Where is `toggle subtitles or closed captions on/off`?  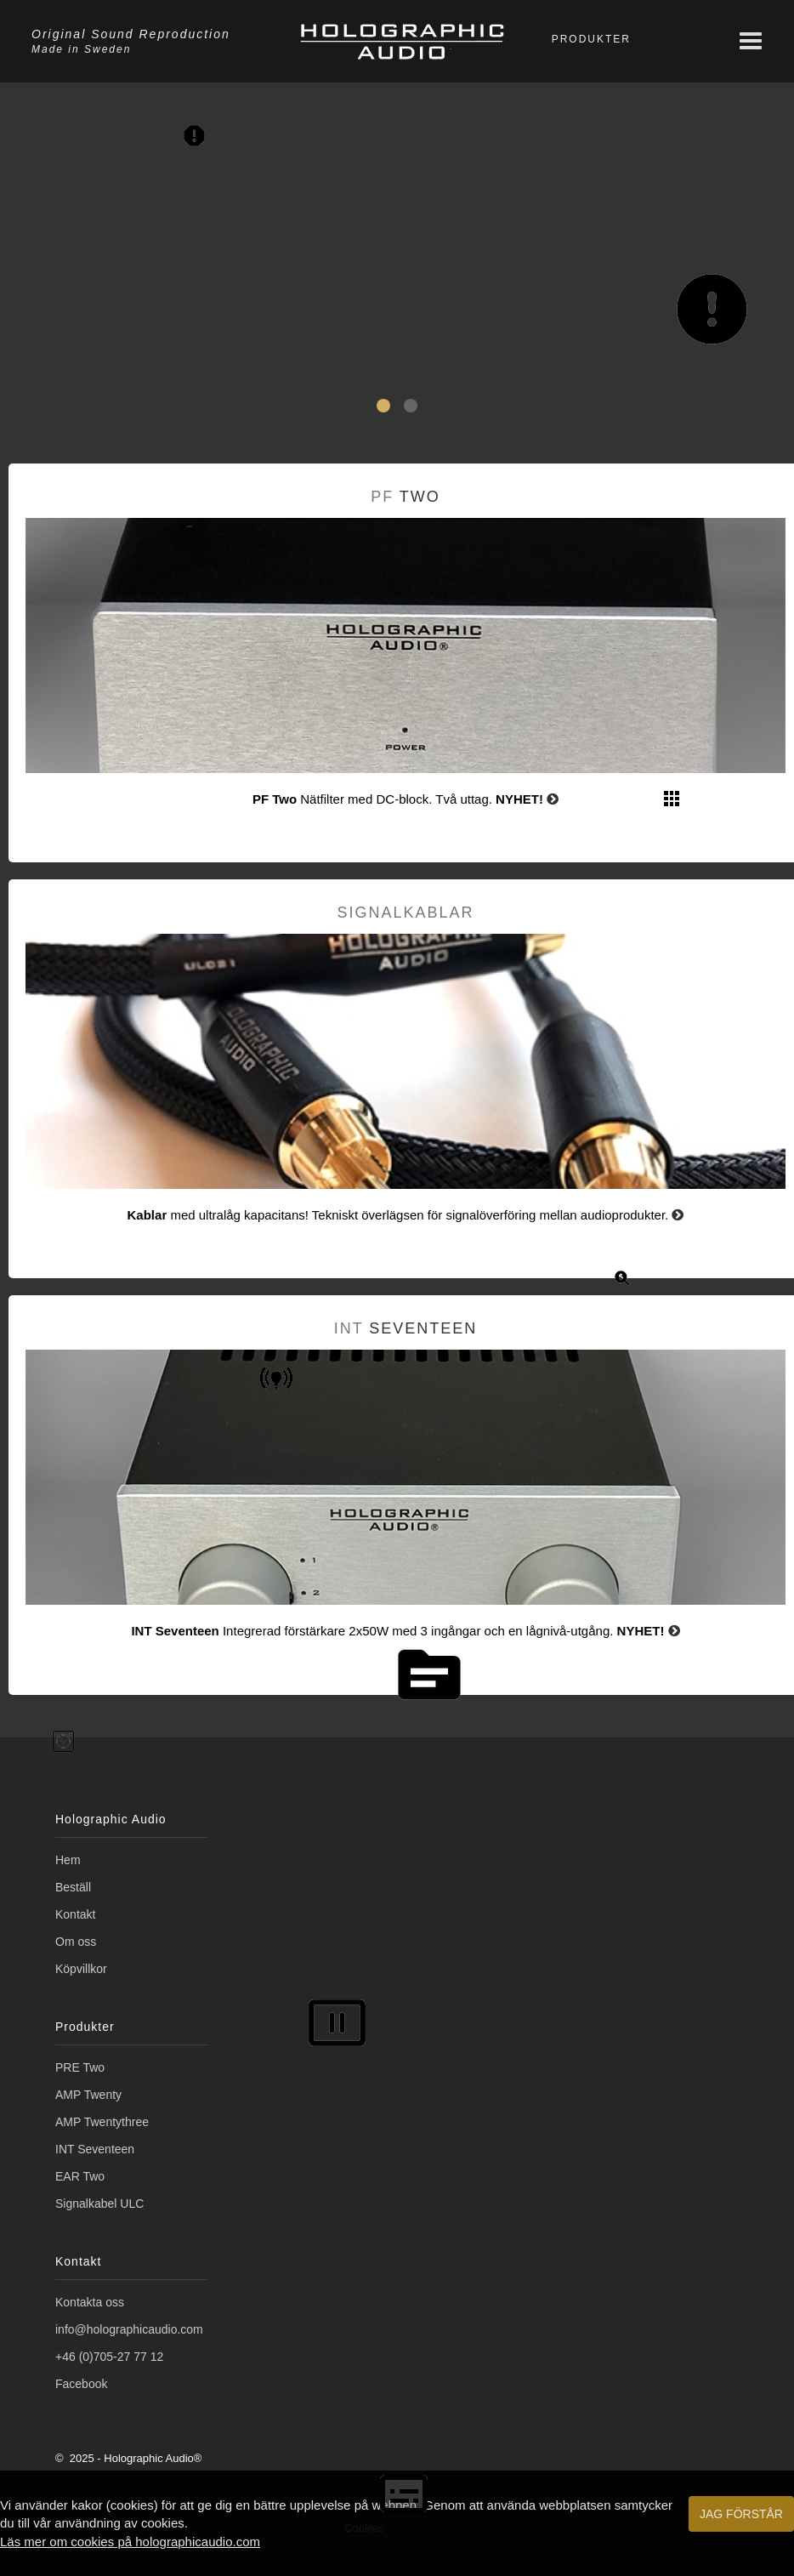 toggle subtitles or closed captions on/off is located at coordinates (404, 2494).